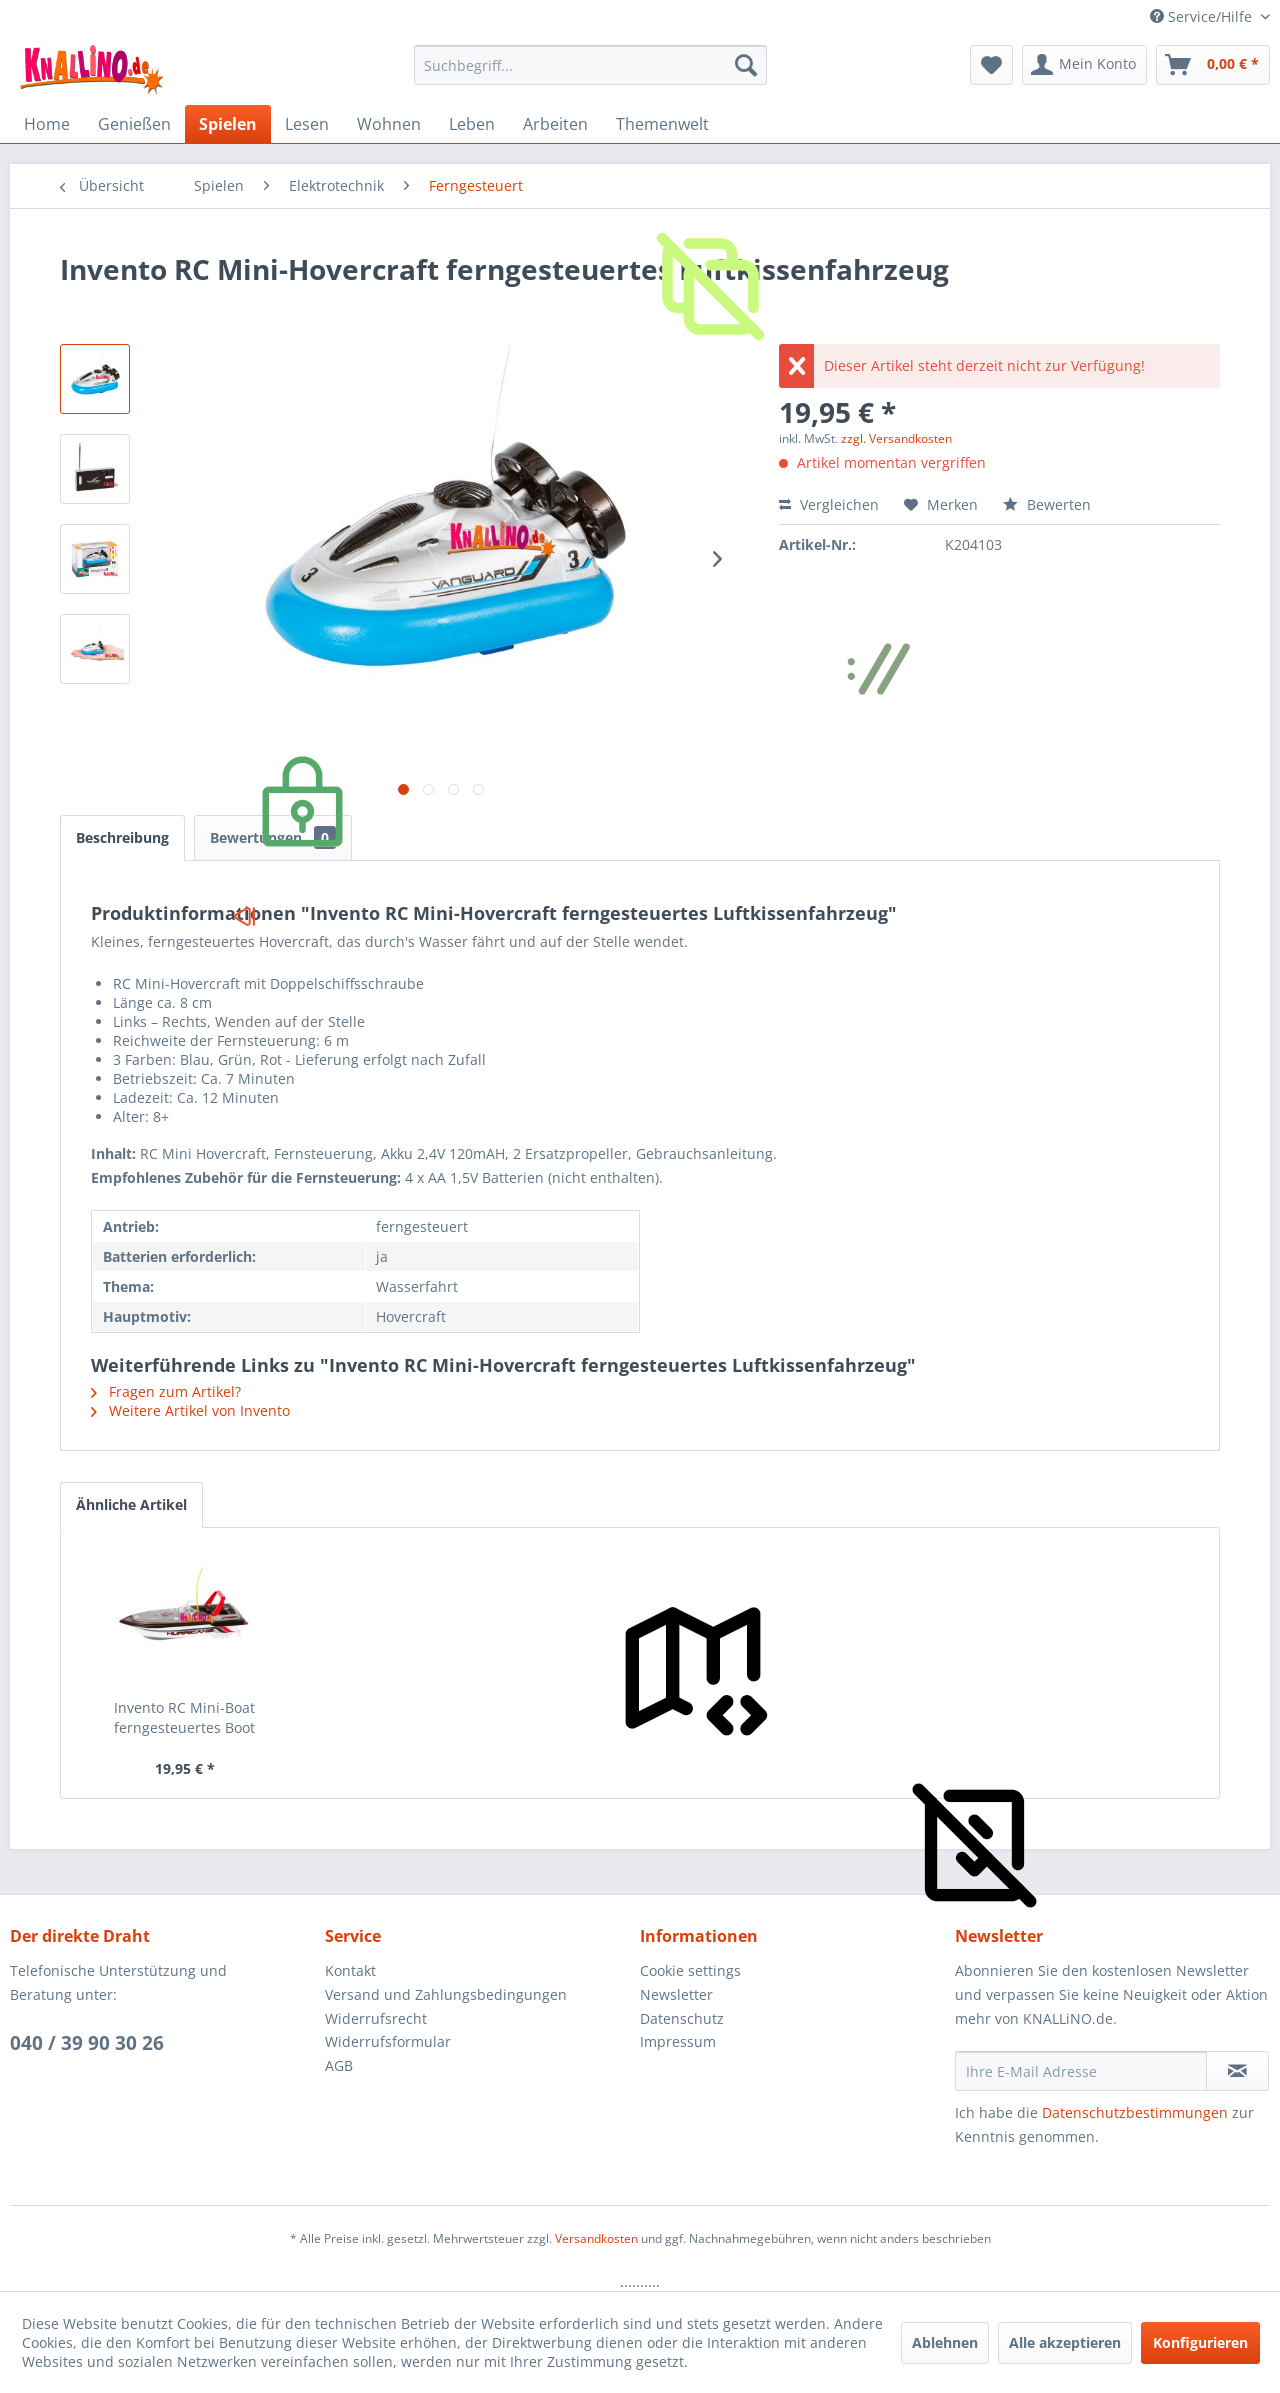 The width and height of the screenshot is (1280, 2393). I want to click on access map developer tools or API settings, so click(693, 1668).